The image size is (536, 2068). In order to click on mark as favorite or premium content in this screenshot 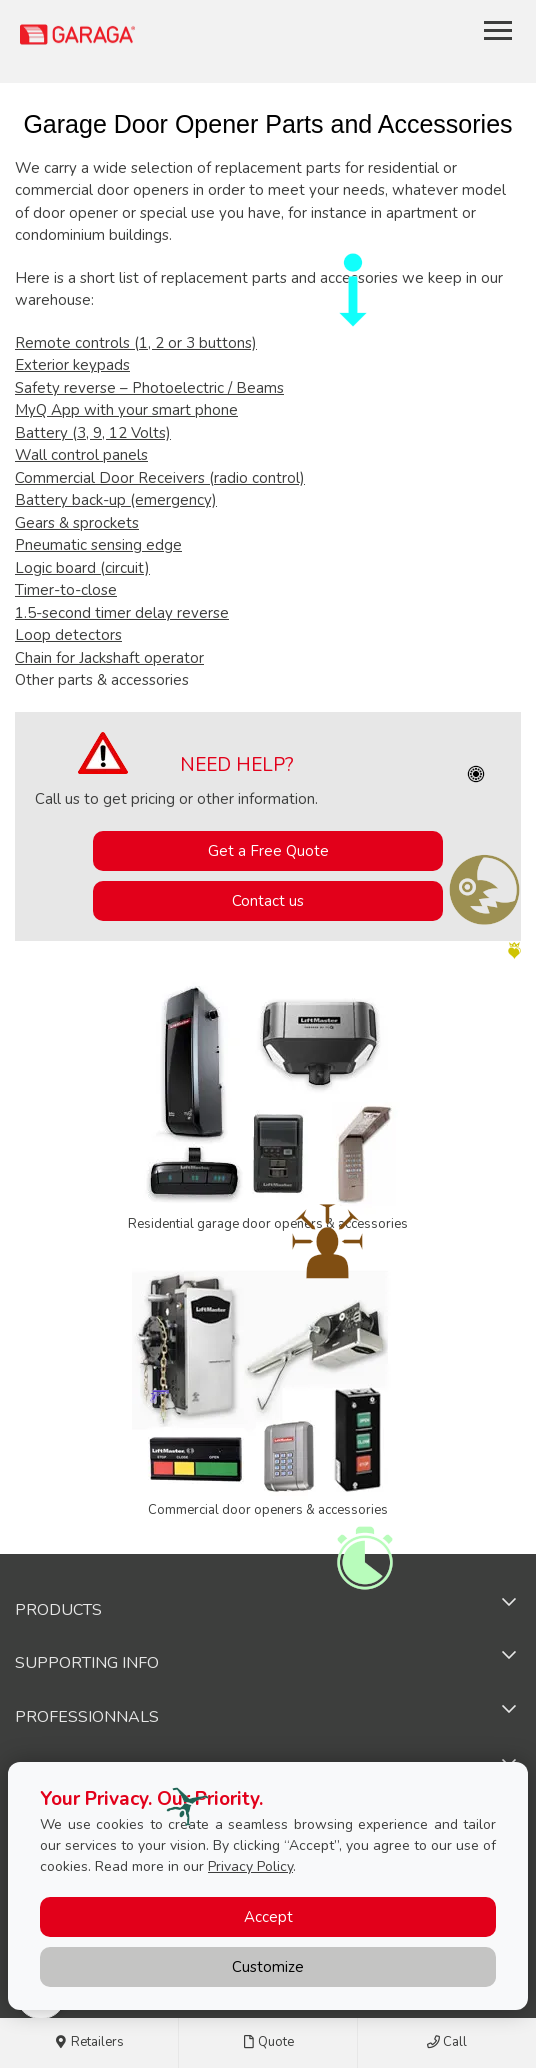, I will do `click(514, 950)`.